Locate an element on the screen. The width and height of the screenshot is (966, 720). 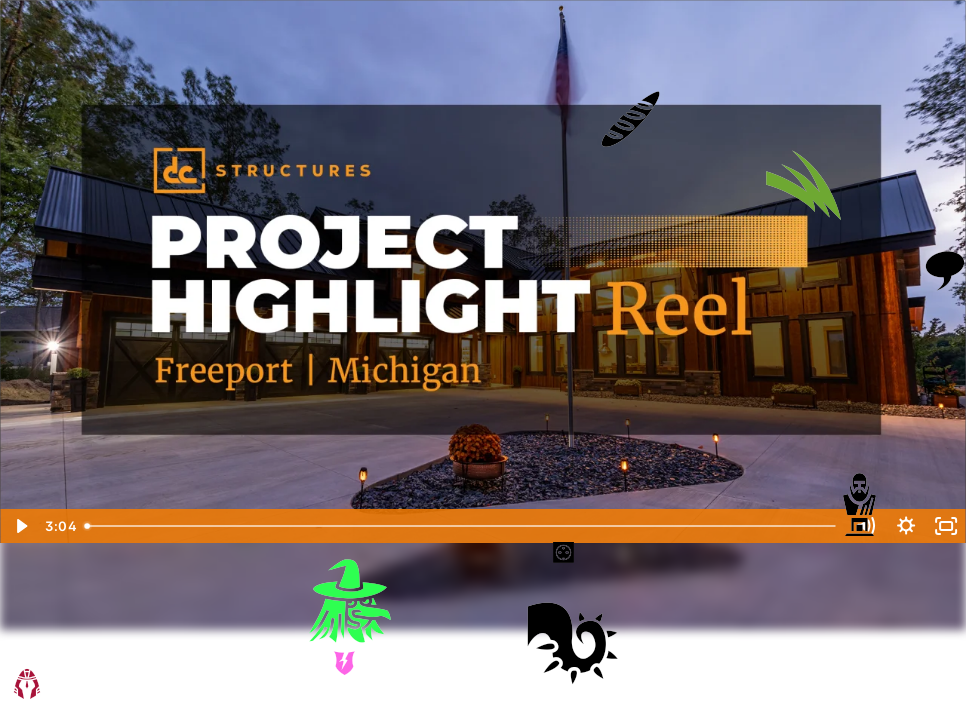
access halloween or spooky themed content is located at coordinates (350, 601).